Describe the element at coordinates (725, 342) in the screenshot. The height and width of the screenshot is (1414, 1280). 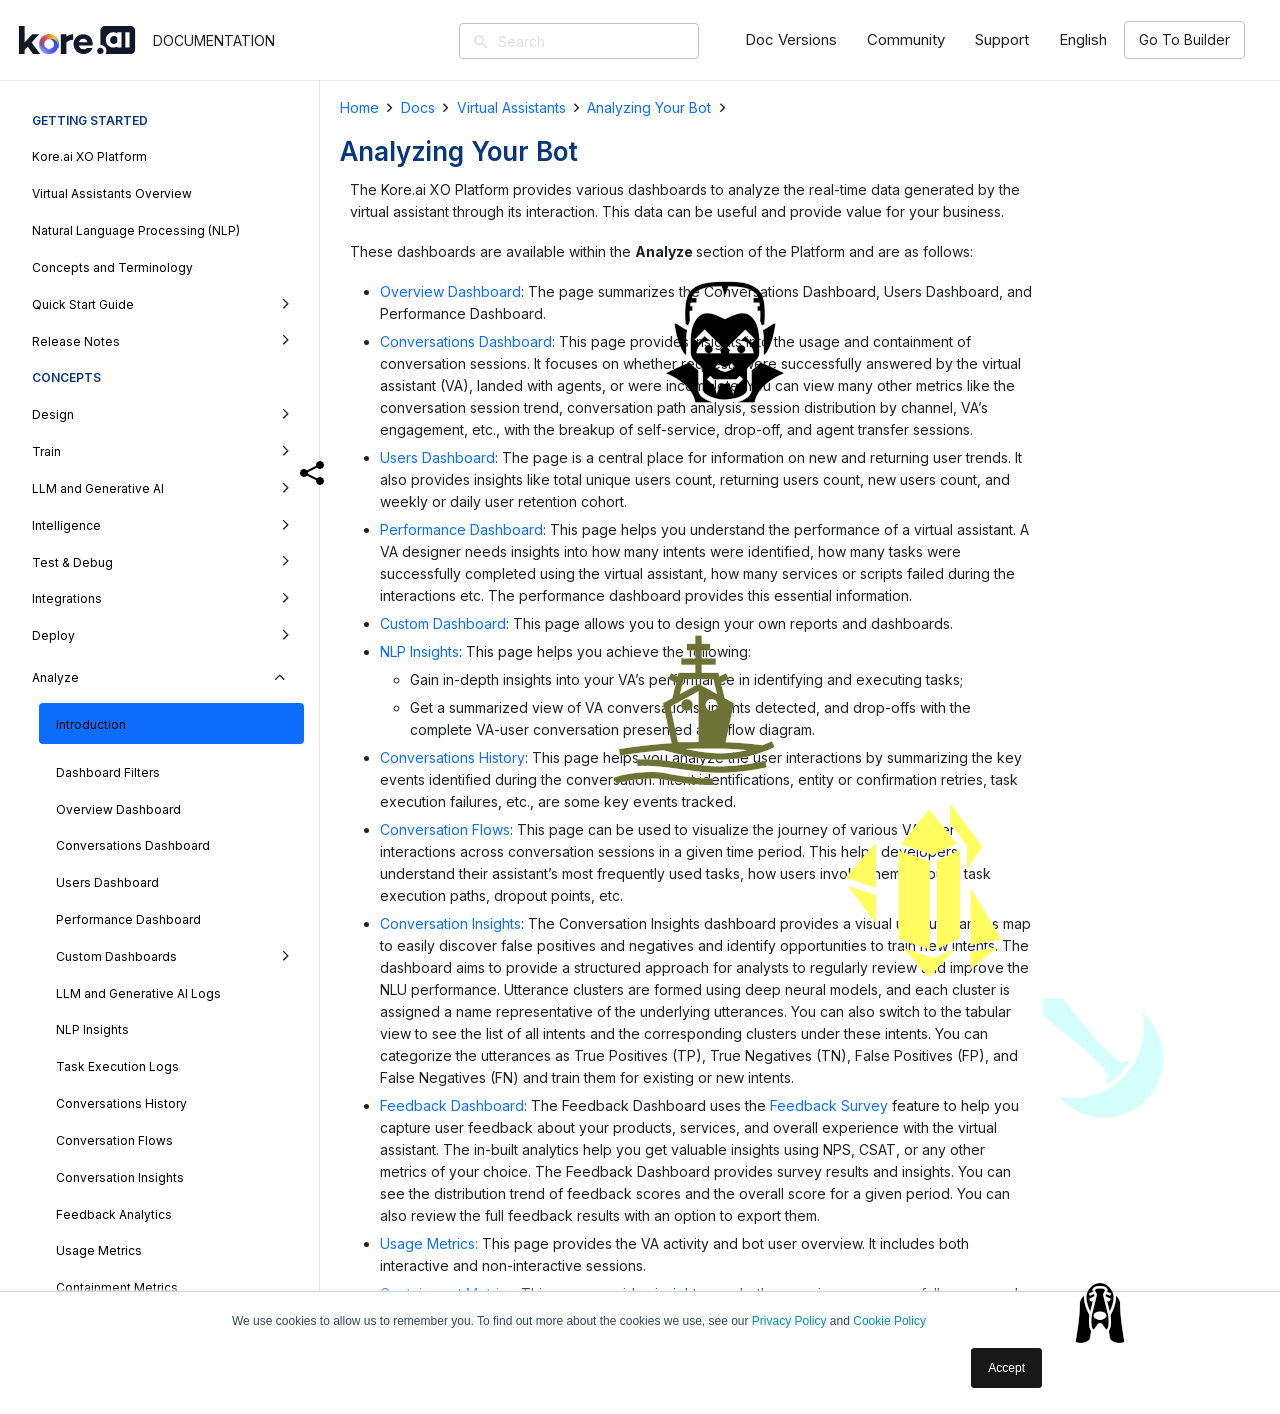
I see `select vampire character class` at that location.